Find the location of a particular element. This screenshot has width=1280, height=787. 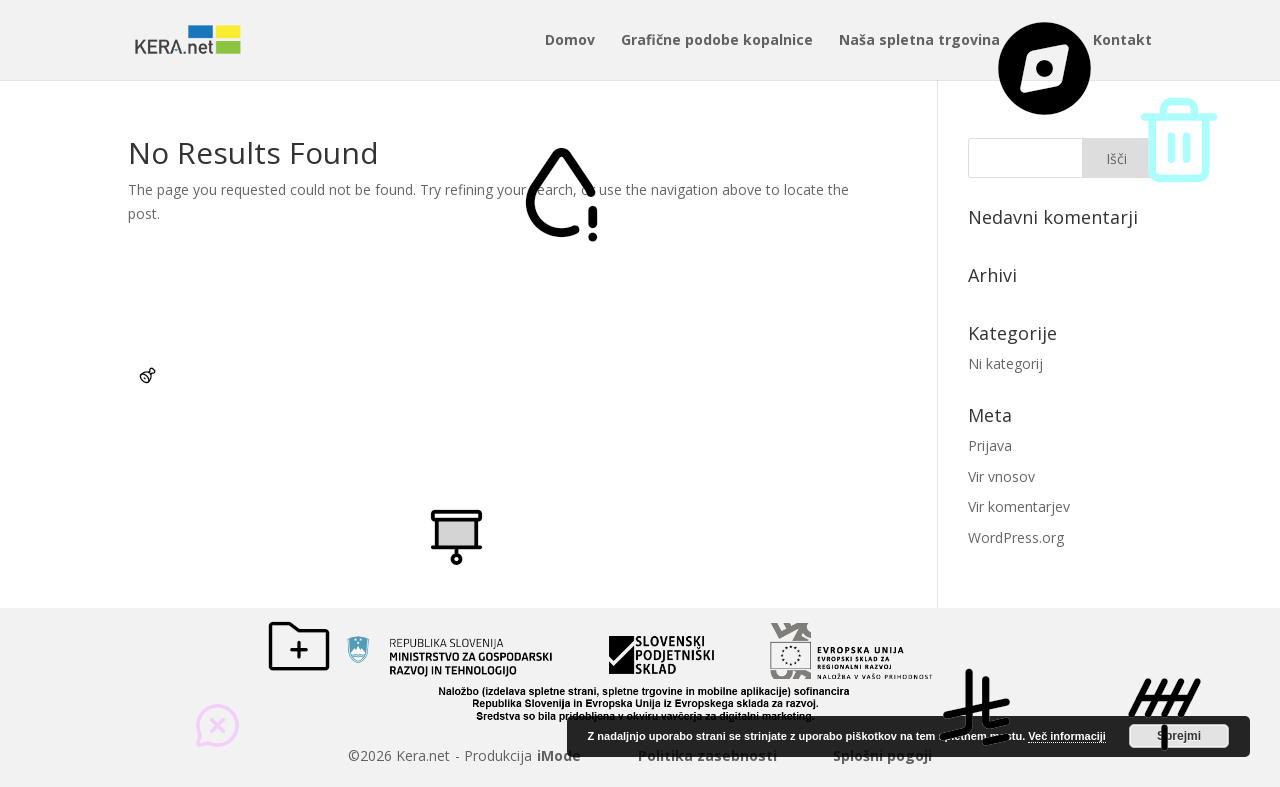

indicates wireless signal or broadcast status is located at coordinates (1164, 714).